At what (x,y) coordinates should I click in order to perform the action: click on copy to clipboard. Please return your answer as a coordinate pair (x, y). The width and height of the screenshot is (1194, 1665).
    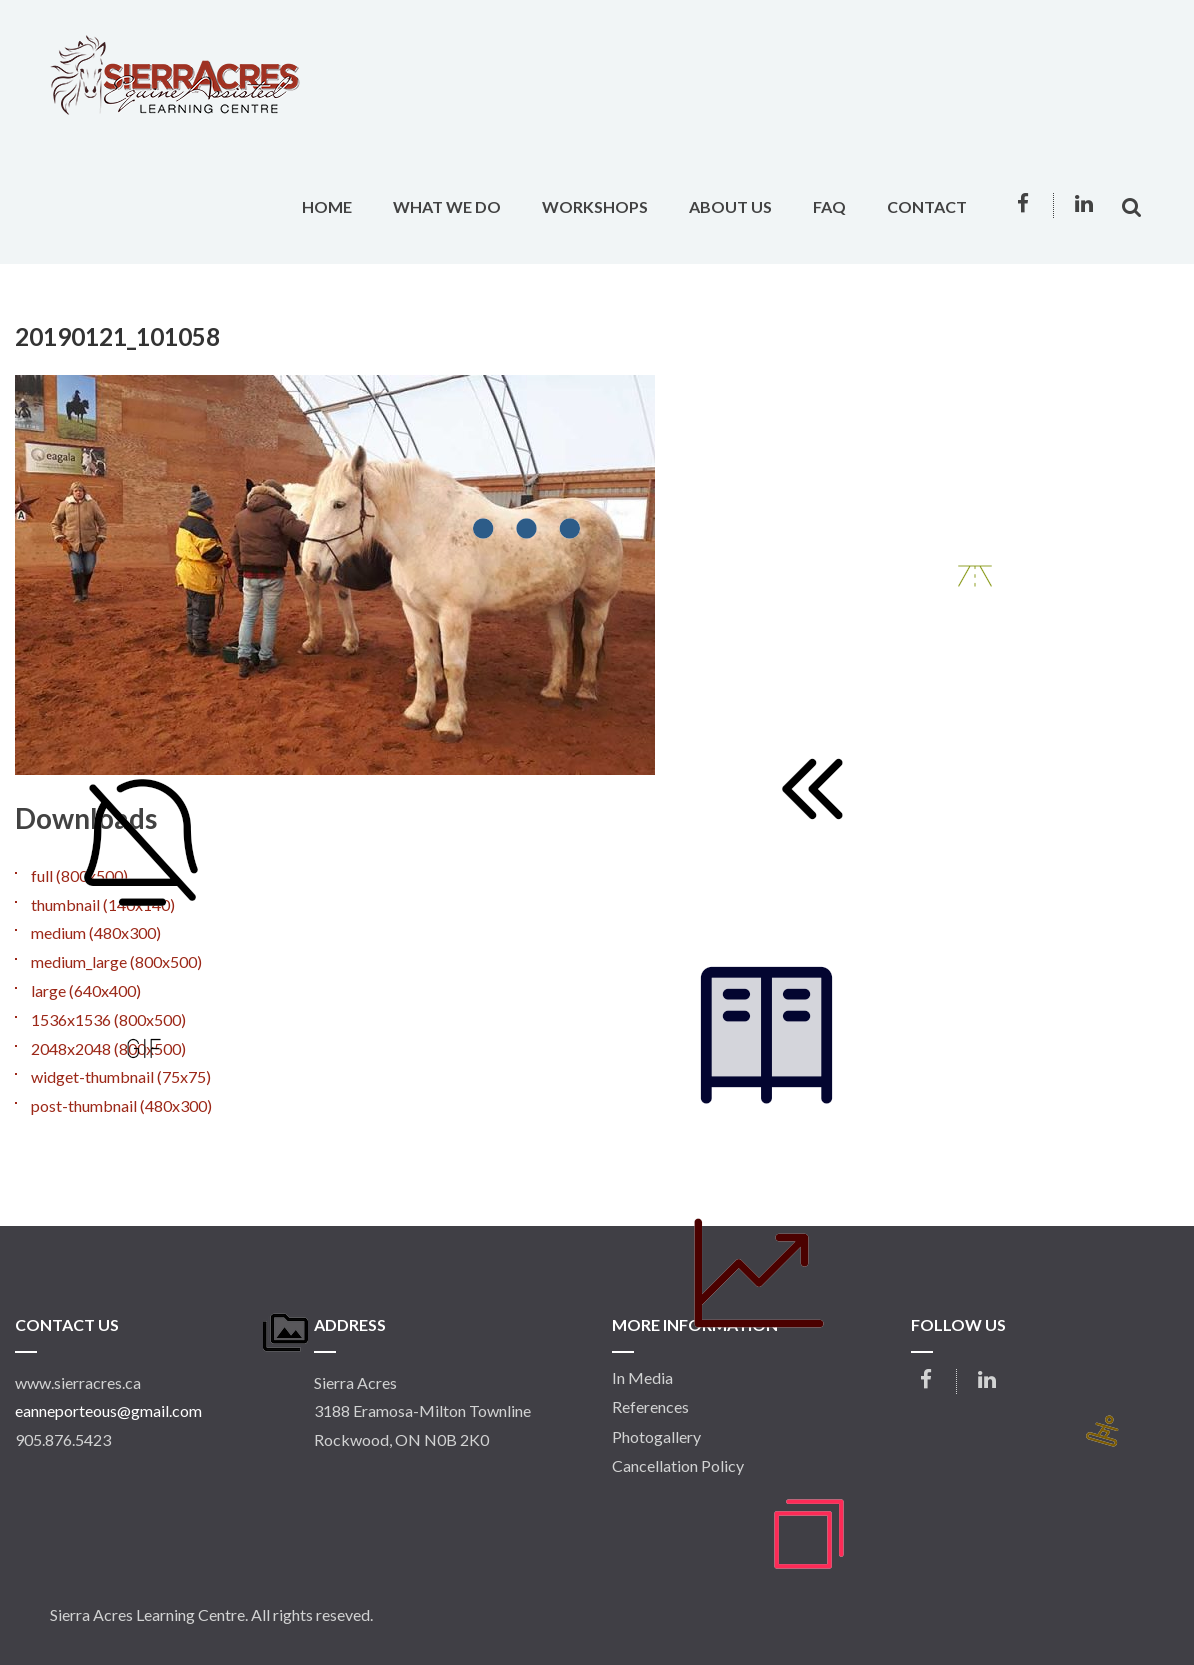
    Looking at the image, I should click on (809, 1534).